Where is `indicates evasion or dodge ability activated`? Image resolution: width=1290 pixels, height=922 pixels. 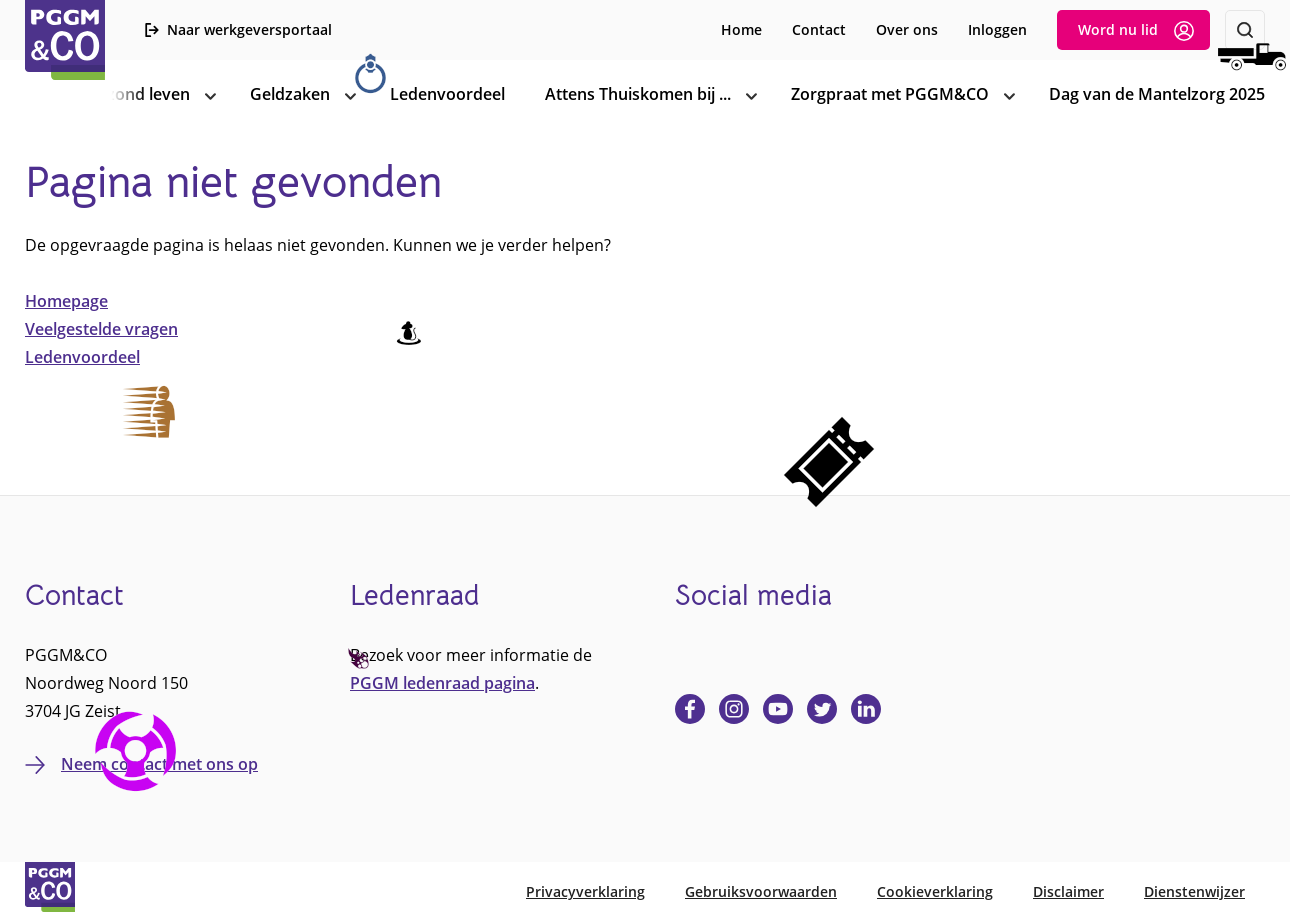 indicates evasion or dodge ability activated is located at coordinates (149, 412).